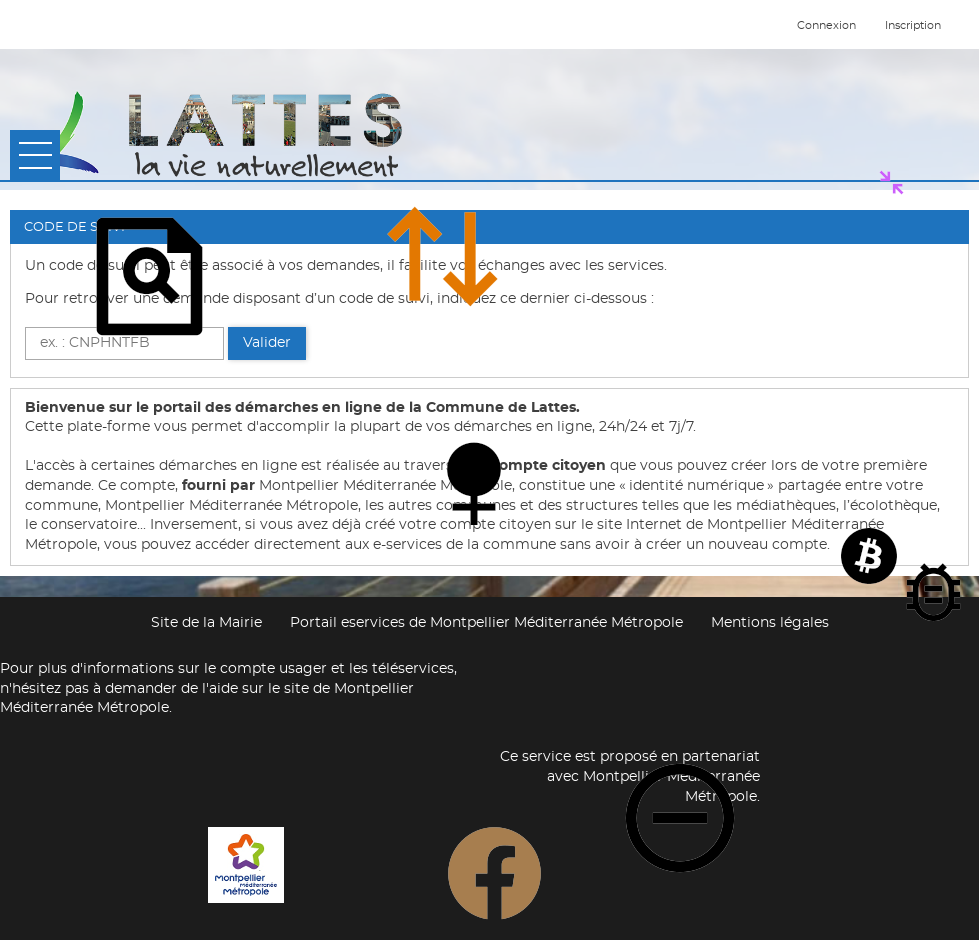 The height and width of the screenshot is (940, 979). I want to click on search within a document, so click(149, 276).